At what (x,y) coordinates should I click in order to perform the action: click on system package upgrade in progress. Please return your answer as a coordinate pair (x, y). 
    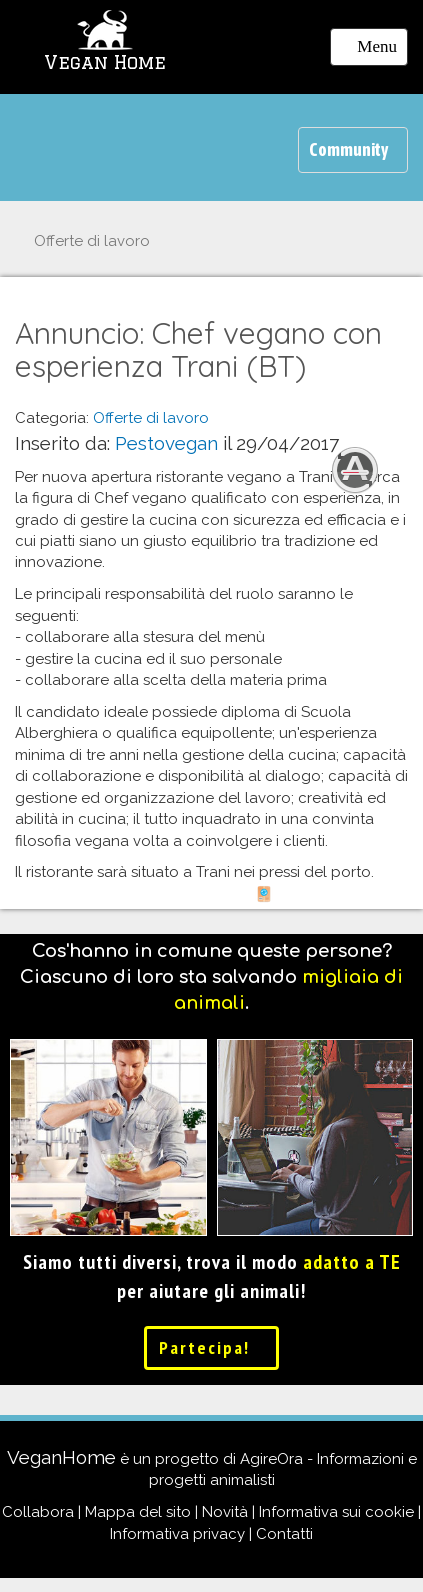
    Looking at the image, I should click on (264, 894).